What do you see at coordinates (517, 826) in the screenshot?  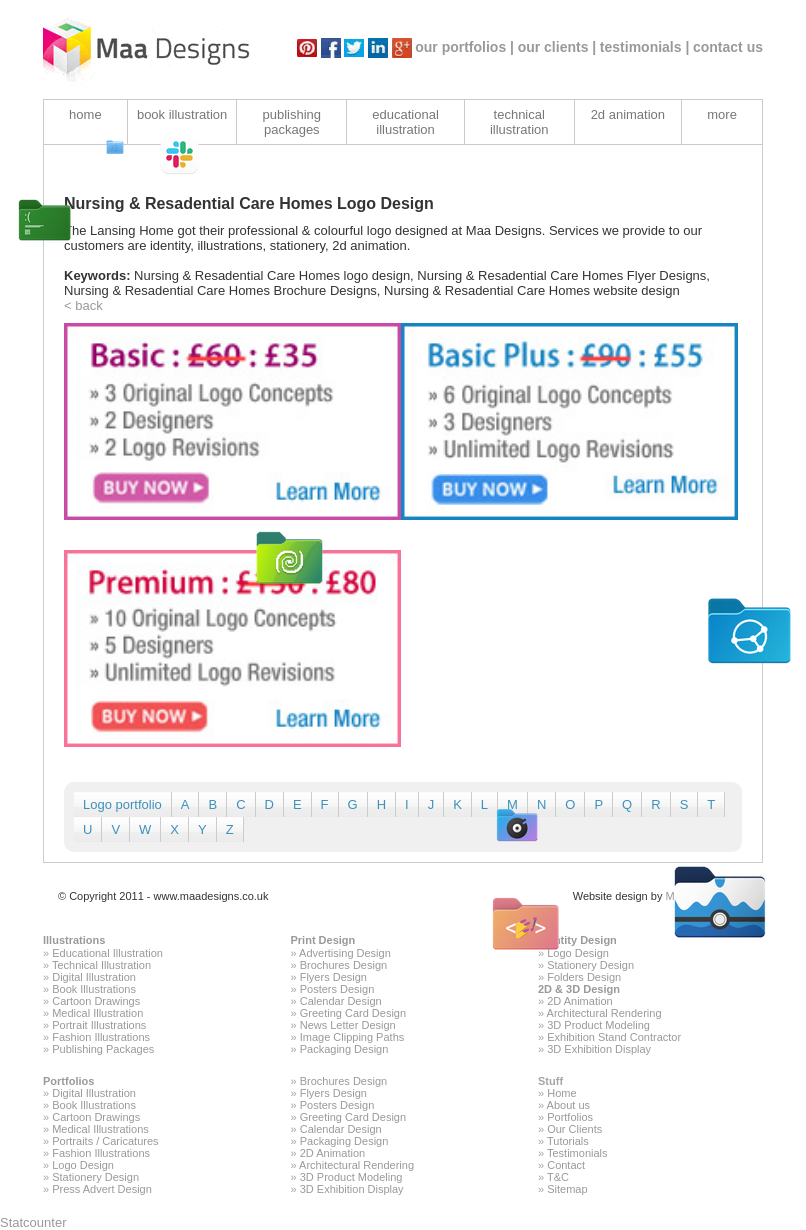 I see `open your music files folder` at bounding box center [517, 826].